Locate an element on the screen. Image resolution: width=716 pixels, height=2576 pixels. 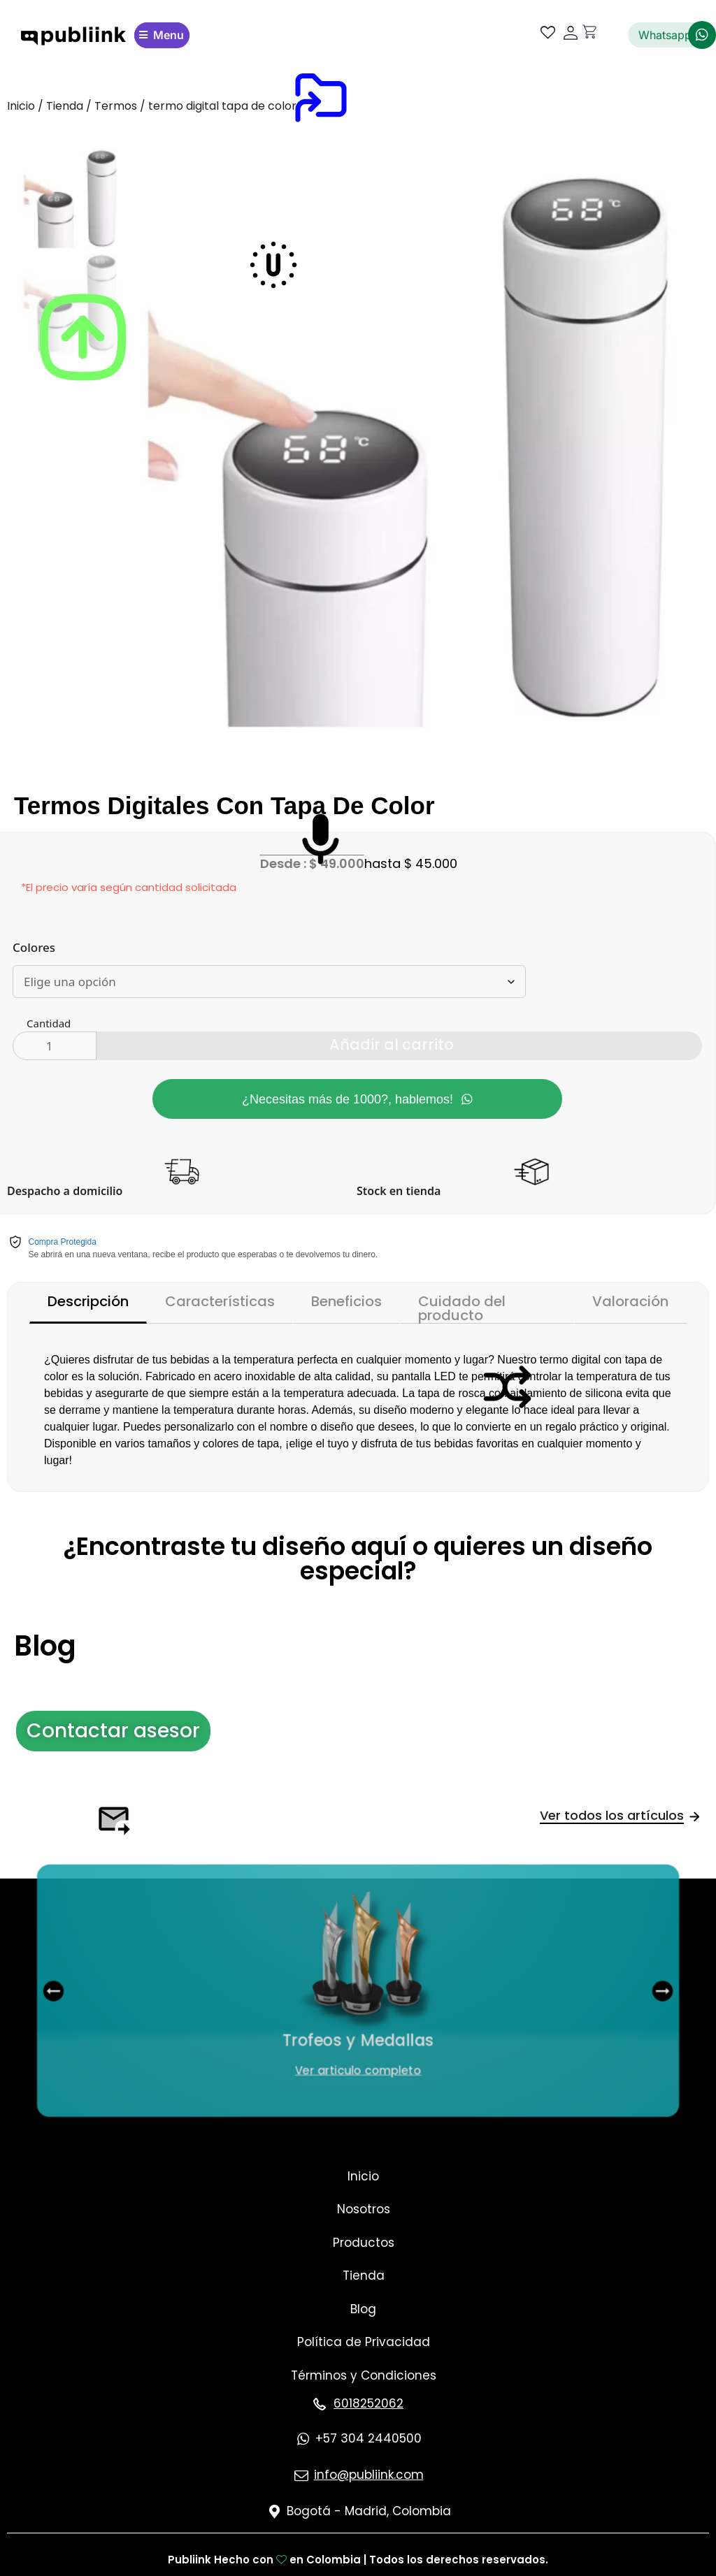
create a symbolic link to this folder is located at coordinates (321, 96).